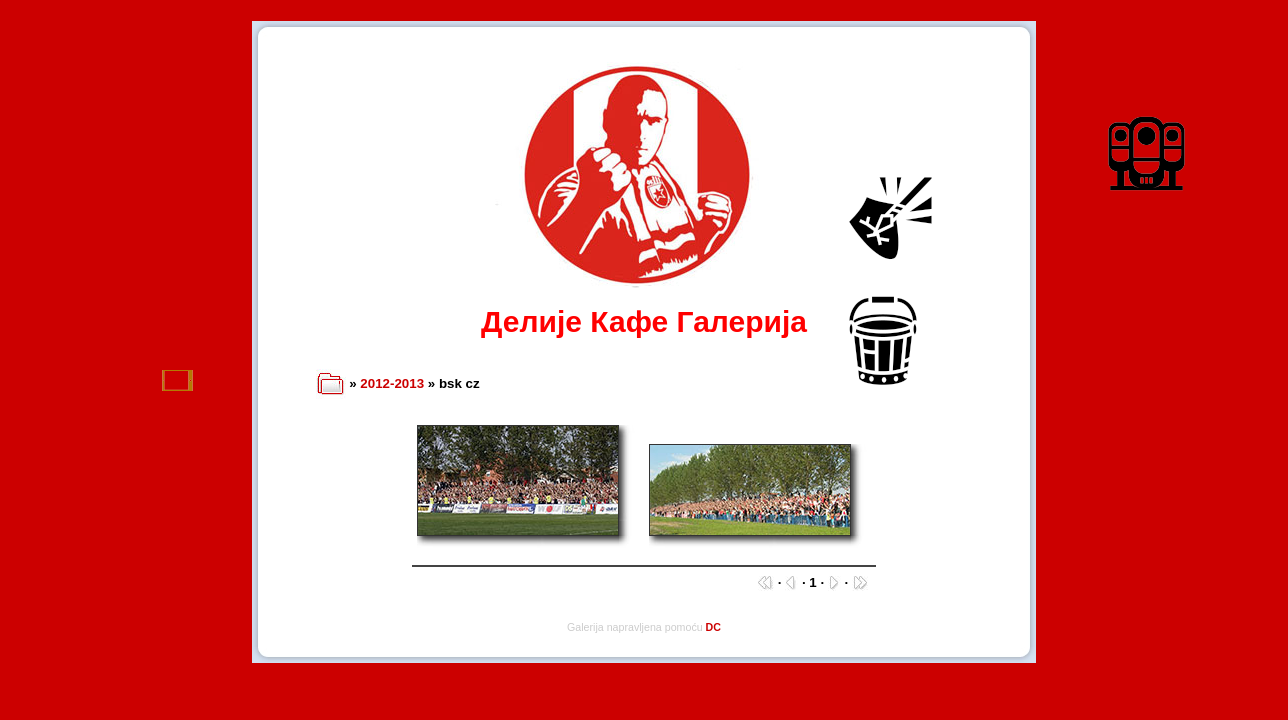  I want to click on empty inventory slot for container items, so click(883, 338).